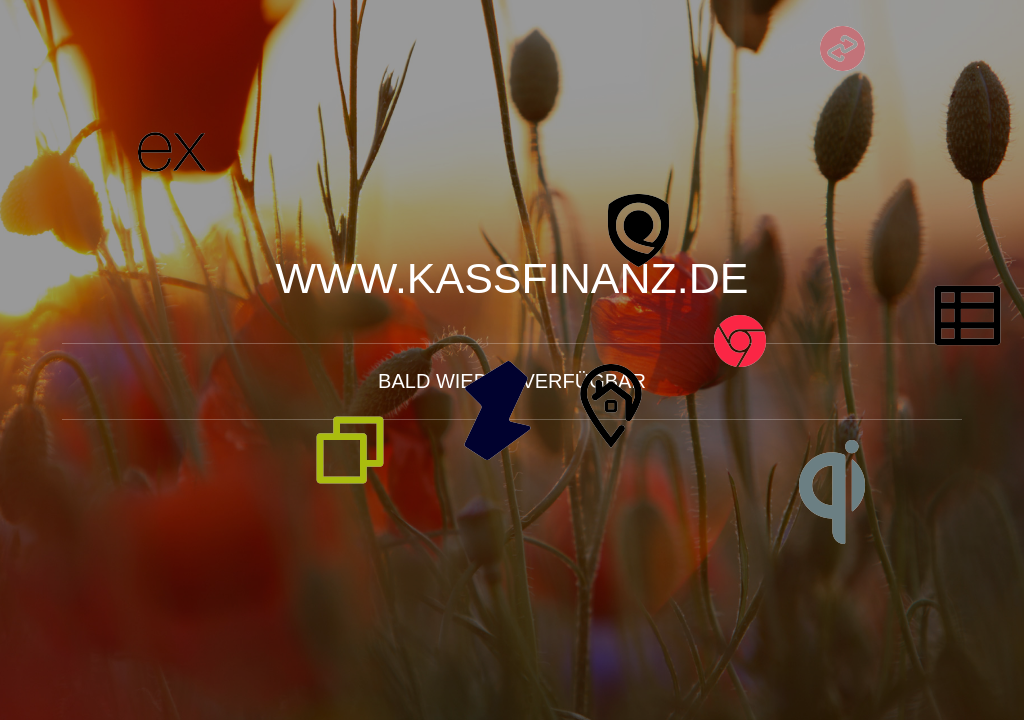 This screenshot has width=1024, height=720. I want to click on view multiple unchecked items or tasks, so click(350, 450).